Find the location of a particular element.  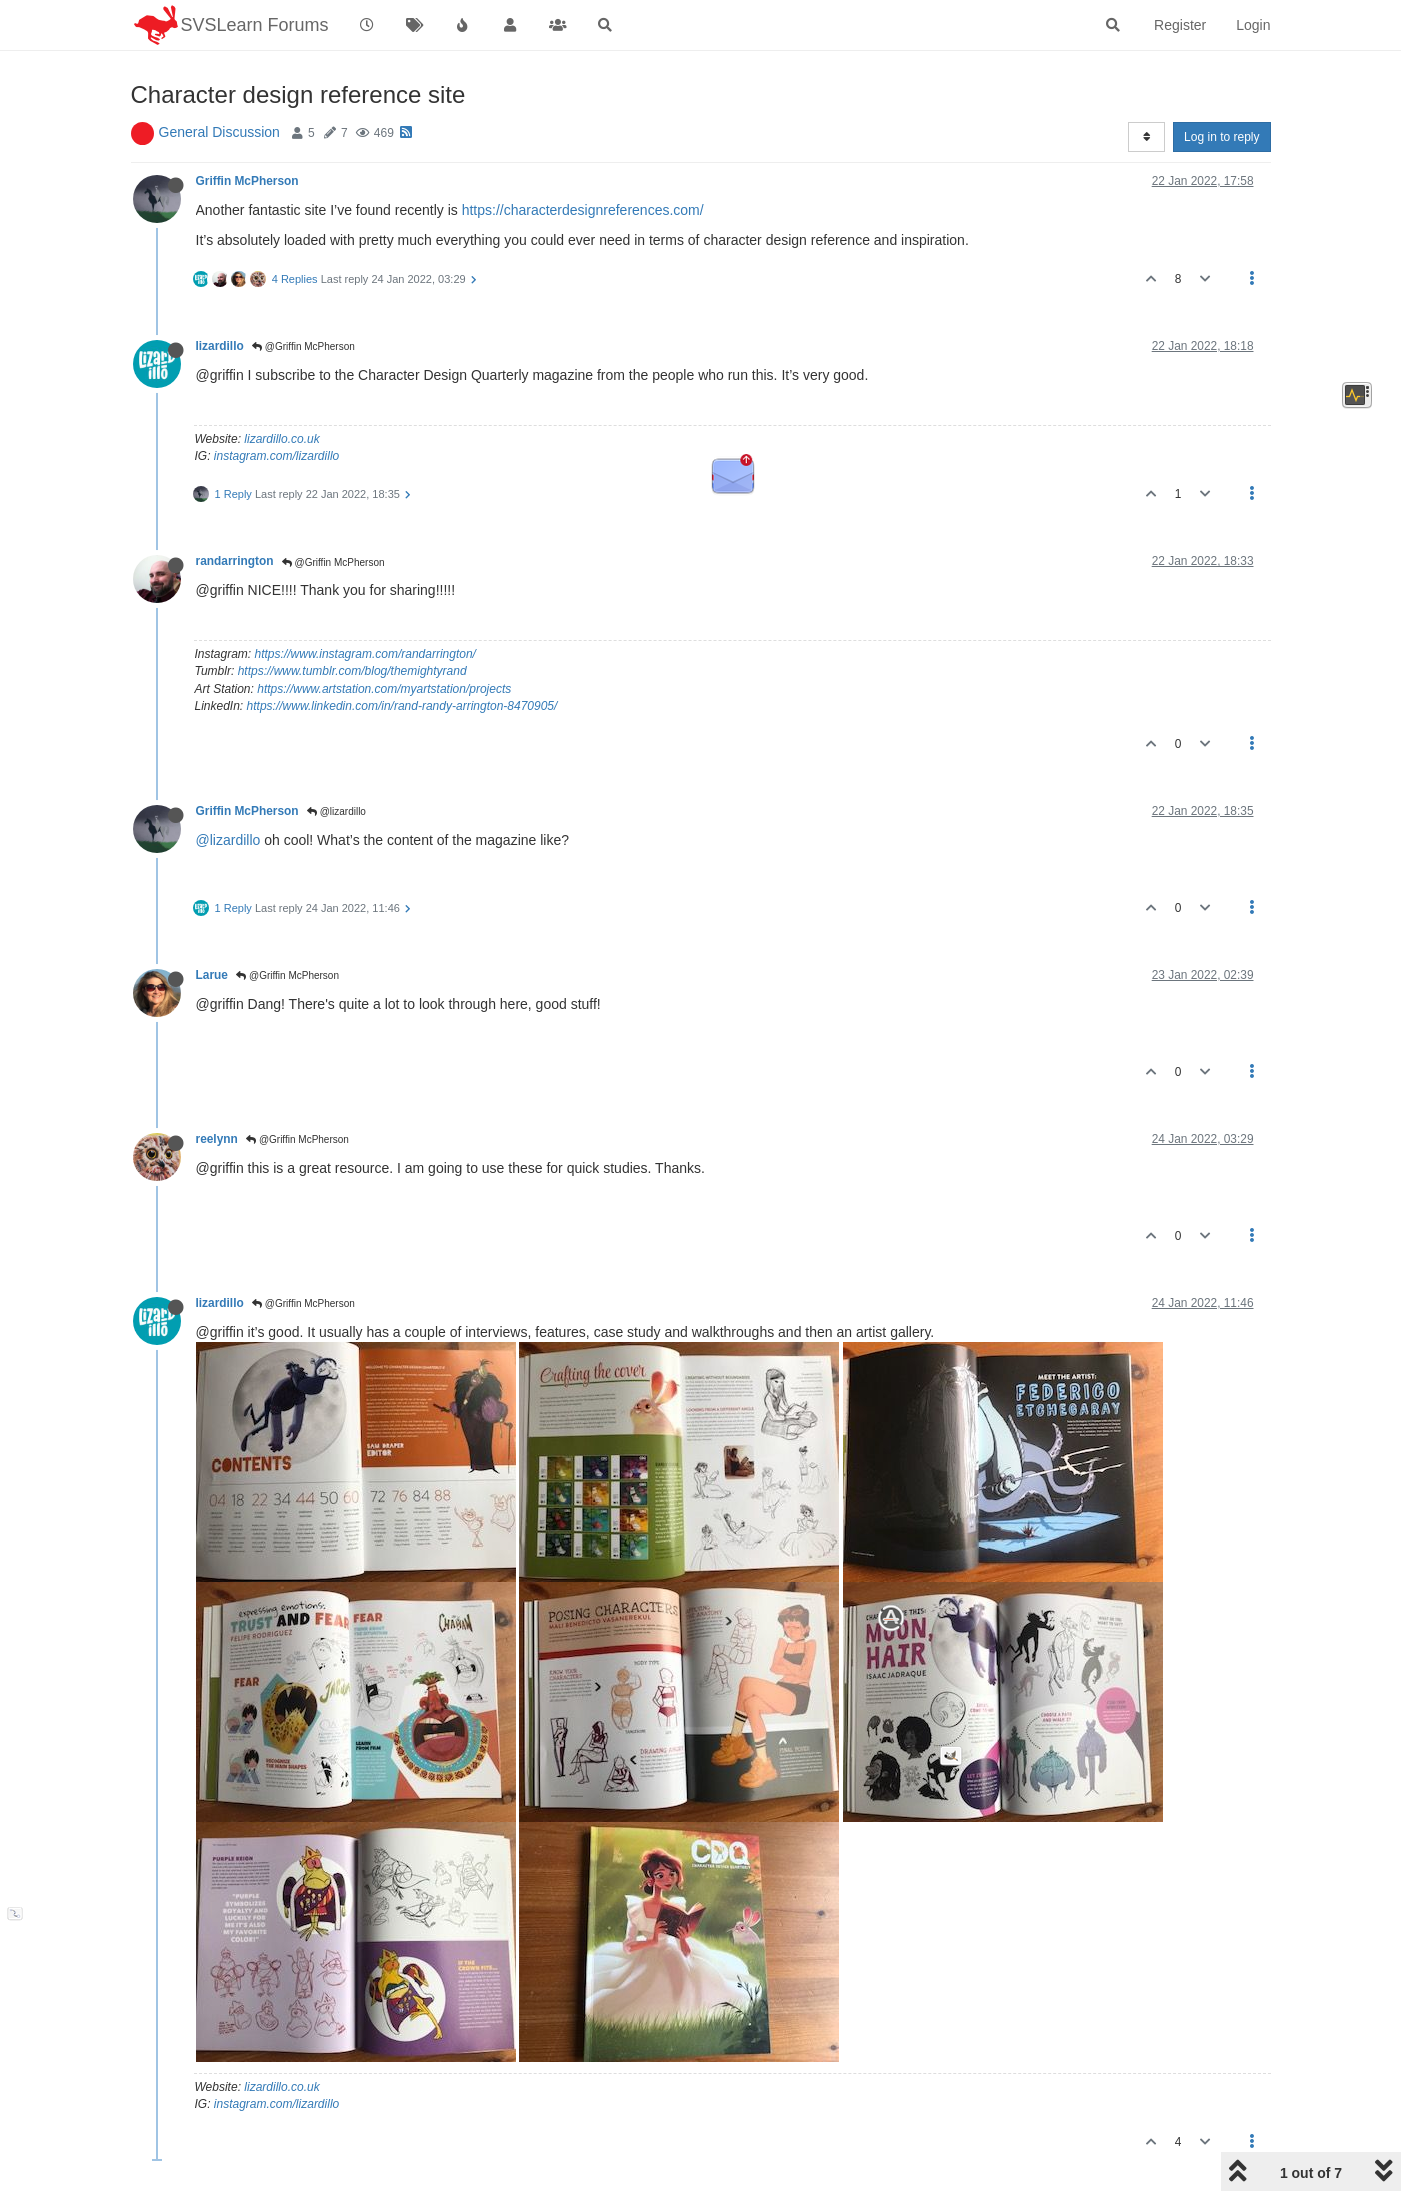

open system monitor application is located at coordinates (1357, 395).